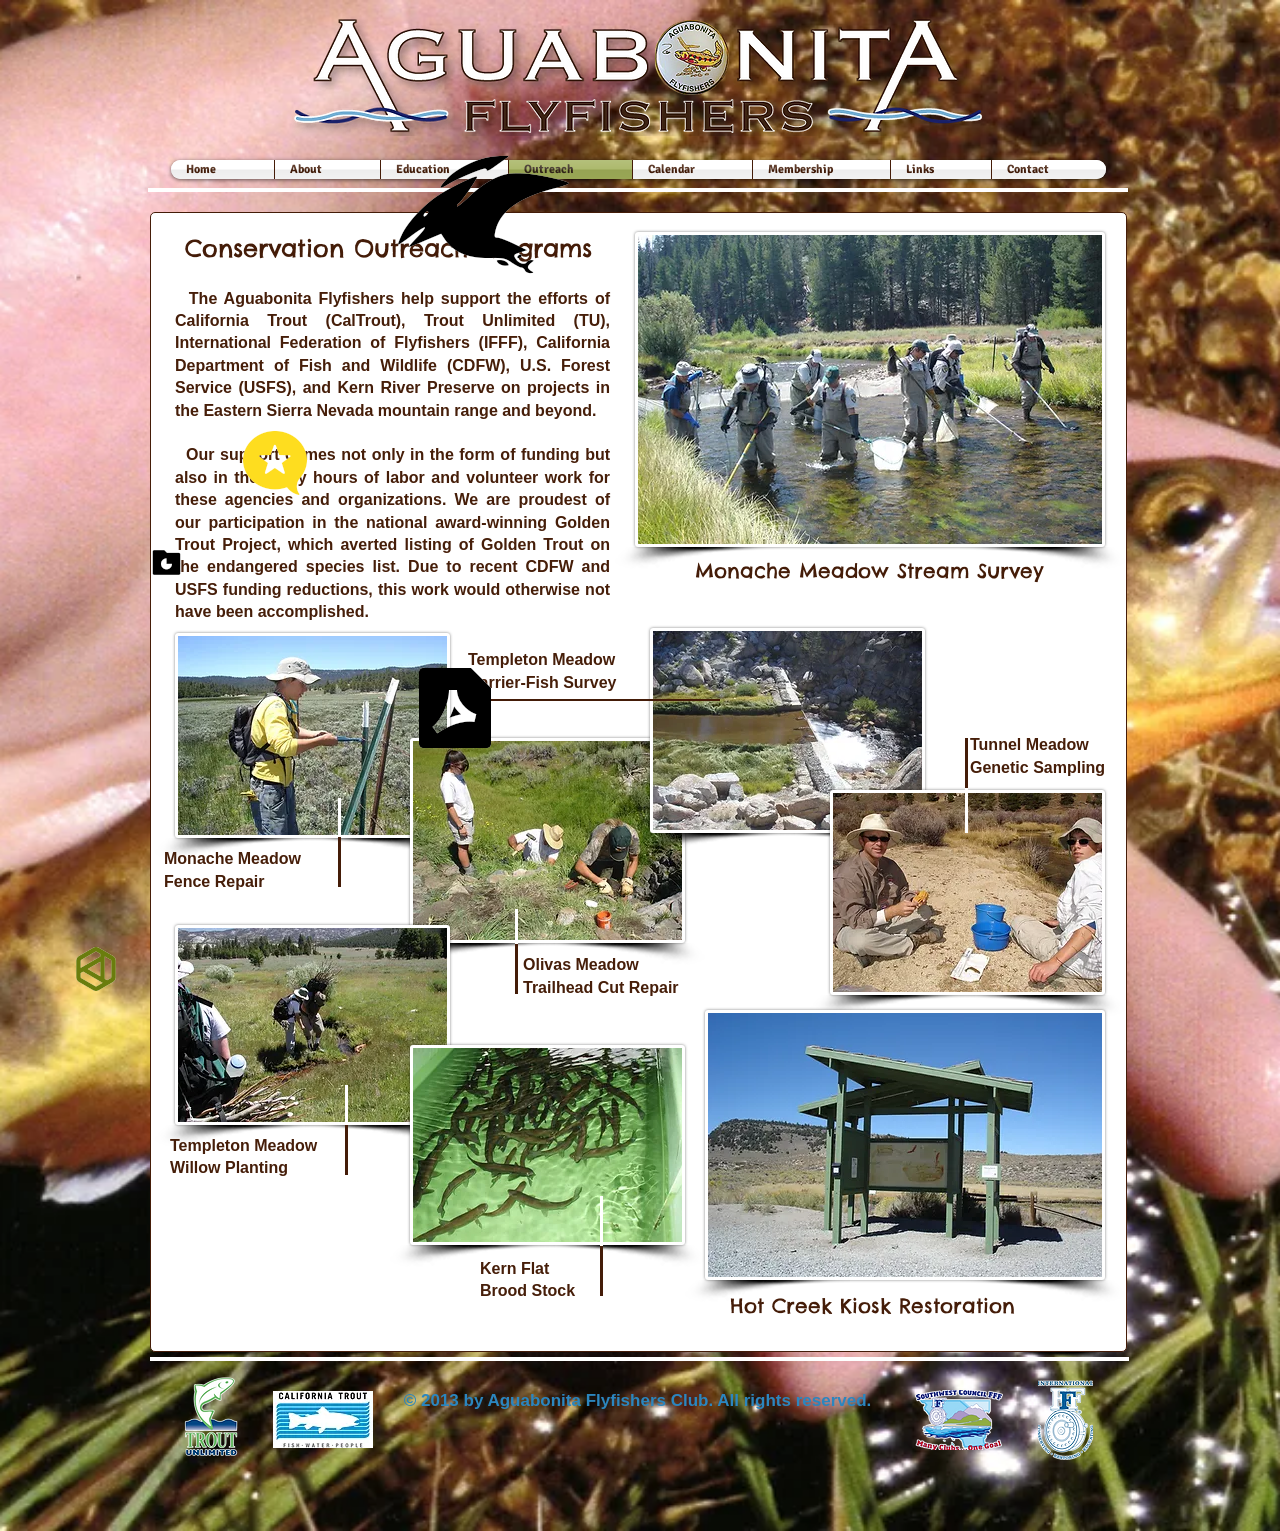 The image size is (1280, 1531). I want to click on open folder containing charts or analytics, so click(166, 562).